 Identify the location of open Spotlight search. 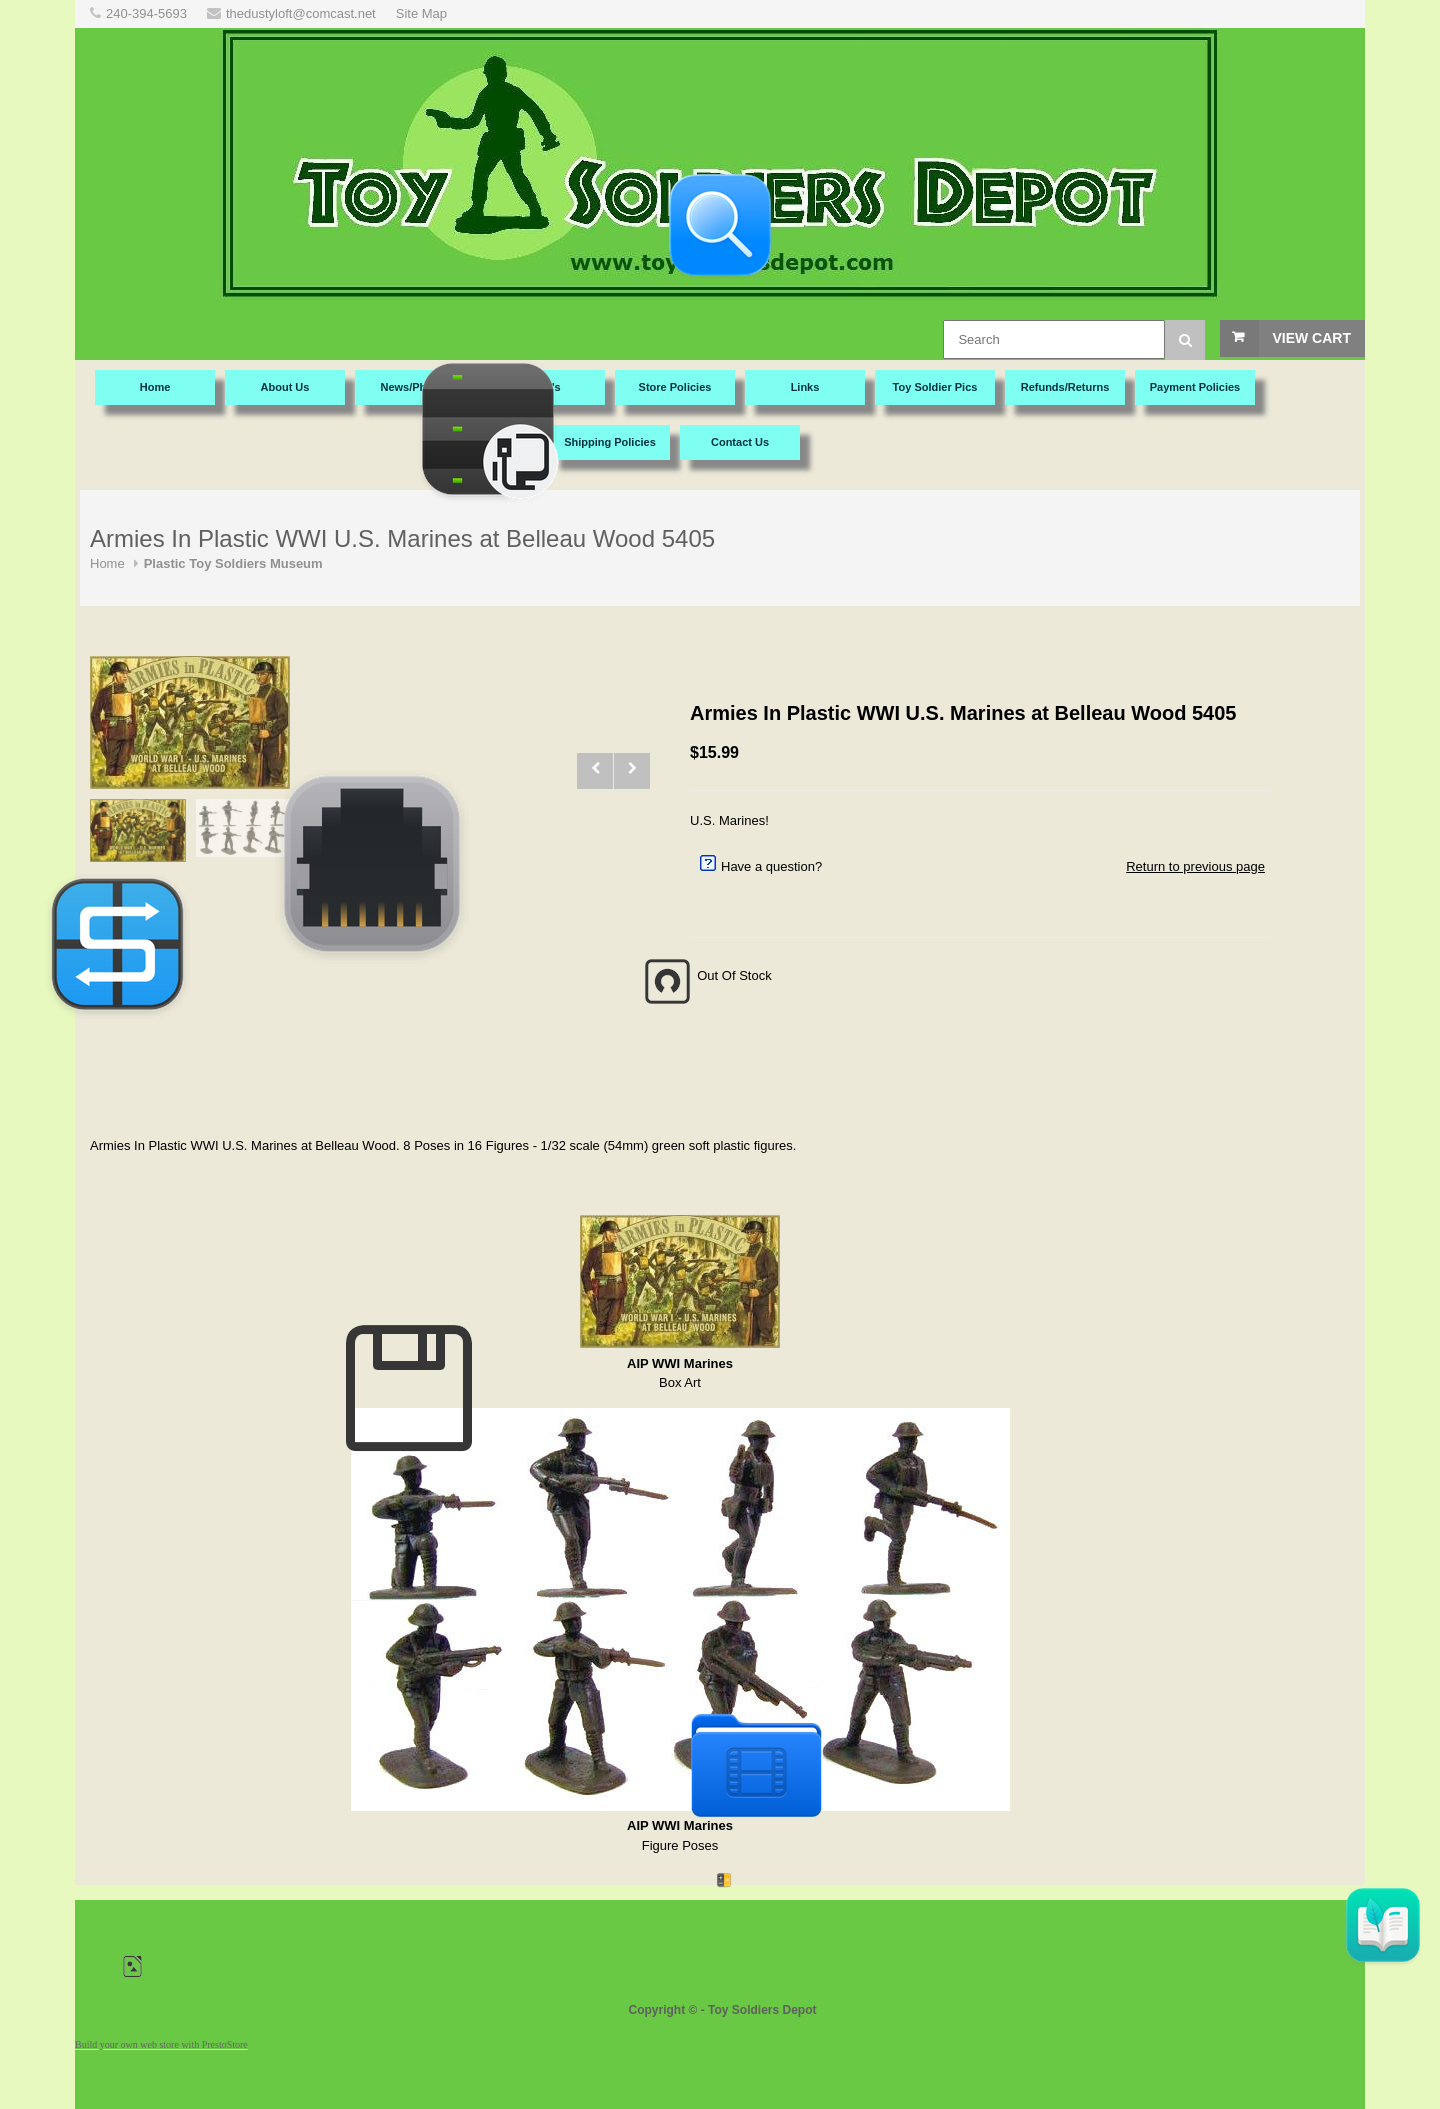
(720, 225).